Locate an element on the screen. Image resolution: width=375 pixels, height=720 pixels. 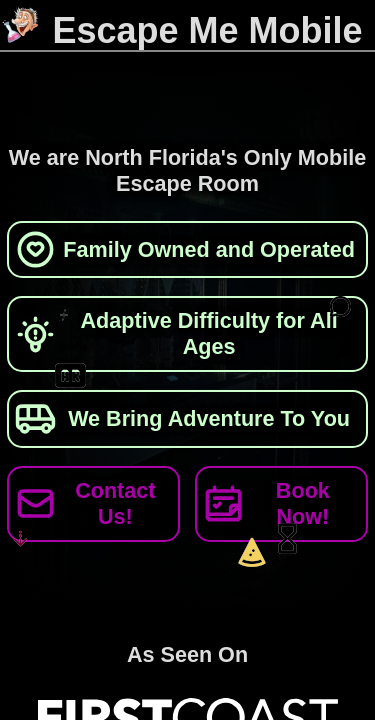
open chat or messaging is located at coordinates (340, 306).